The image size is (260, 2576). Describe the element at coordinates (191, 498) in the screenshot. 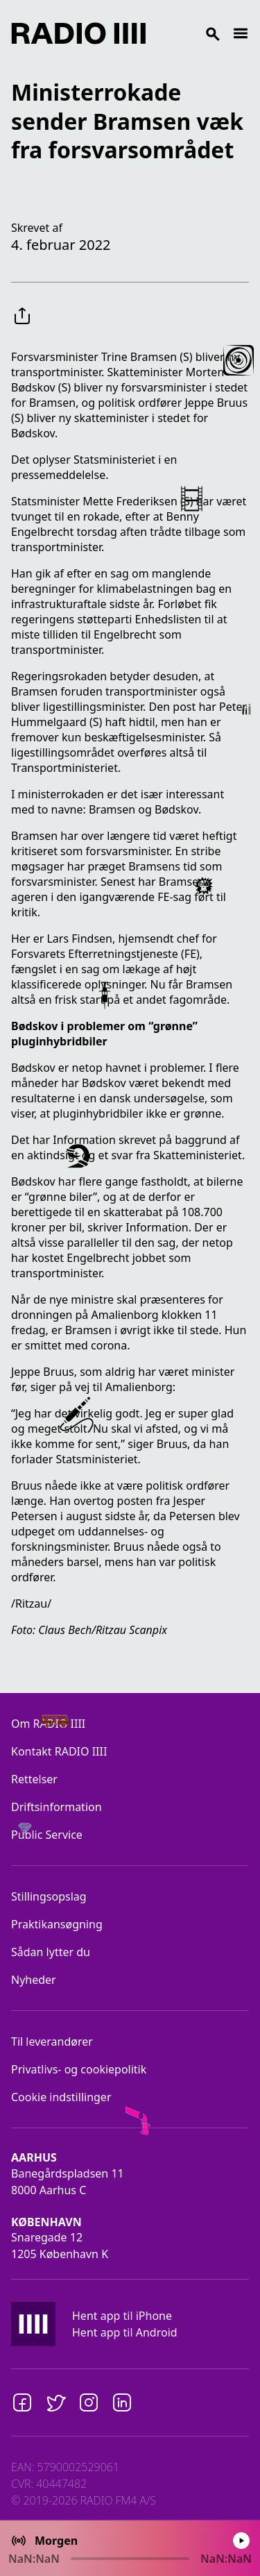

I see `access video or movie content` at that location.